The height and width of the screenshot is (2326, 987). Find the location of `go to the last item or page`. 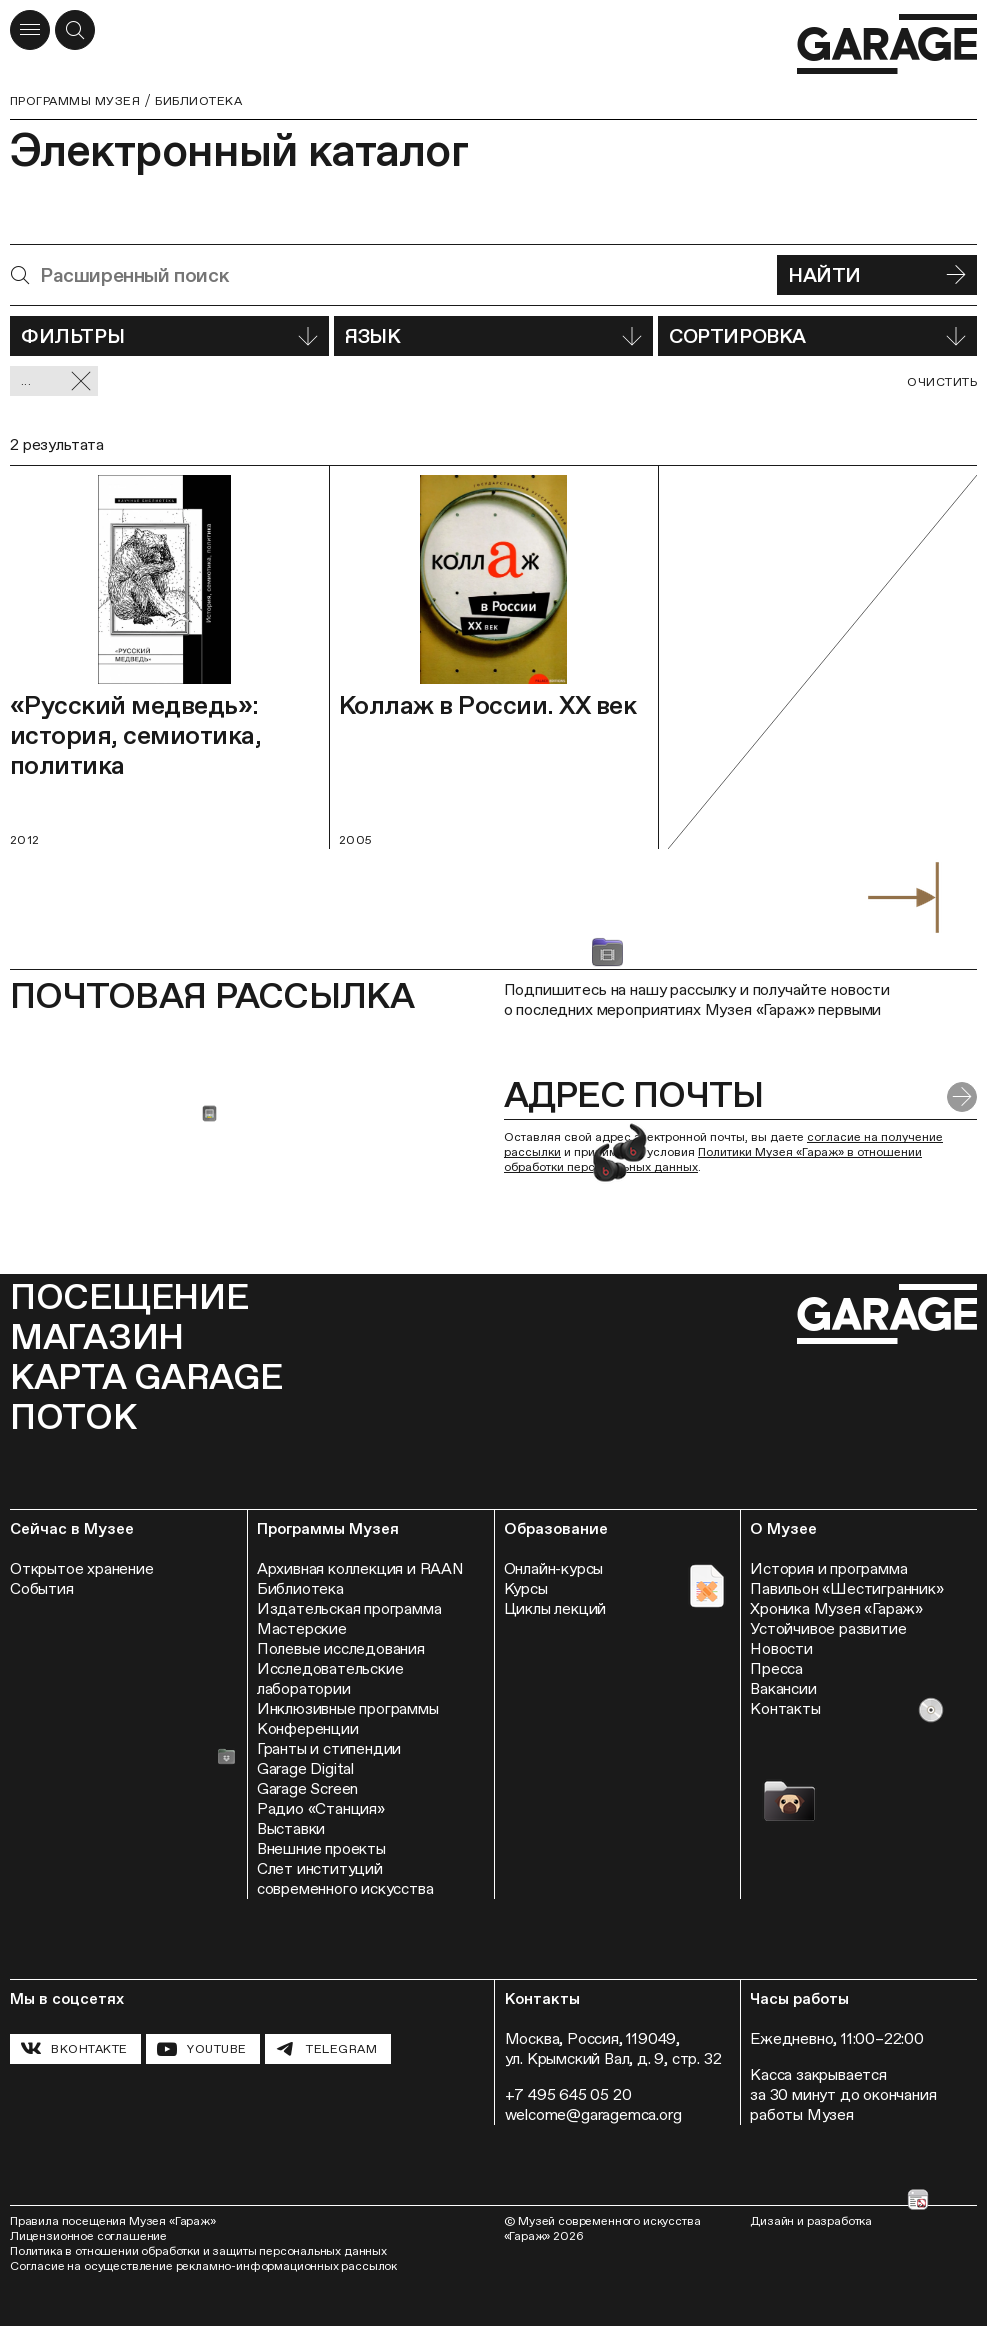

go to the last item or page is located at coordinates (903, 897).